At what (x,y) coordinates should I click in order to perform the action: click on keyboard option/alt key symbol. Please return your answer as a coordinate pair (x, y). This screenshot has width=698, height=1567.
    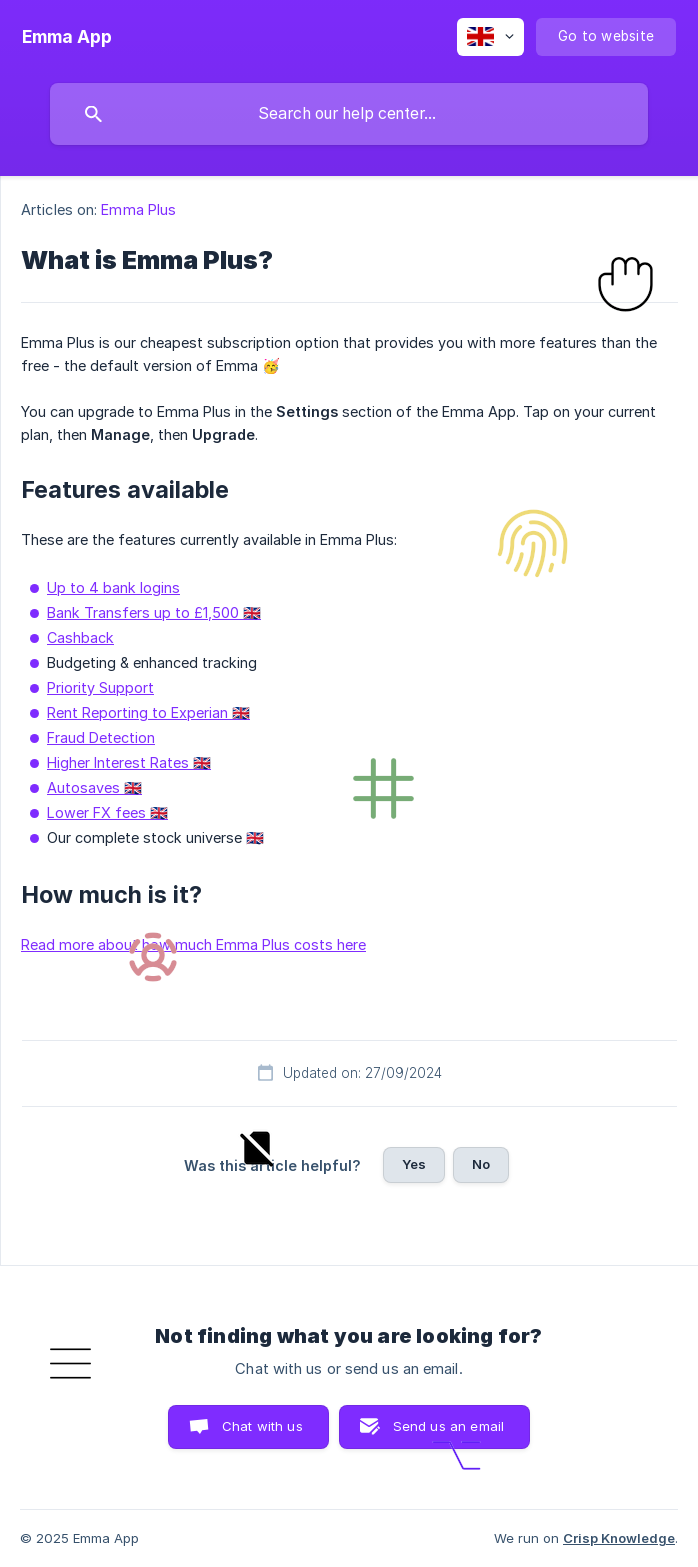
    Looking at the image, I should click on (456, 1453).